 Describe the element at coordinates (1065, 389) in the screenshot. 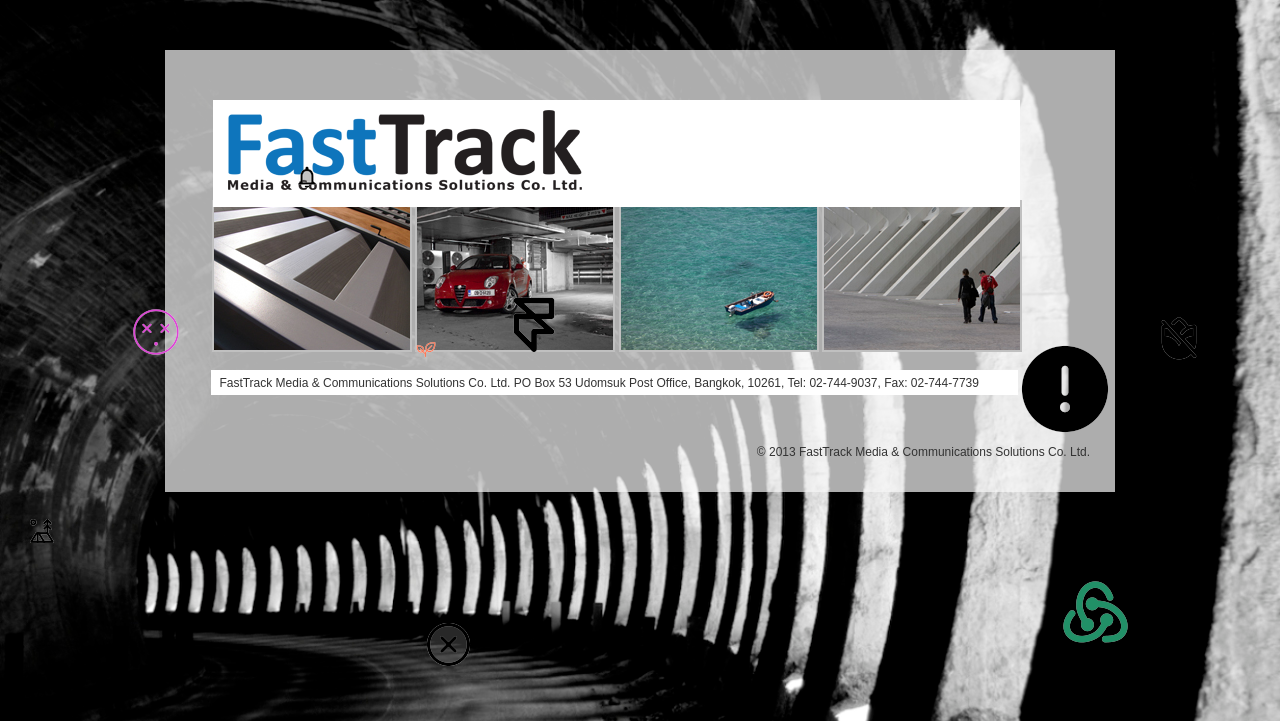

I see `indicates a warning or alert that needs attention` at that location.